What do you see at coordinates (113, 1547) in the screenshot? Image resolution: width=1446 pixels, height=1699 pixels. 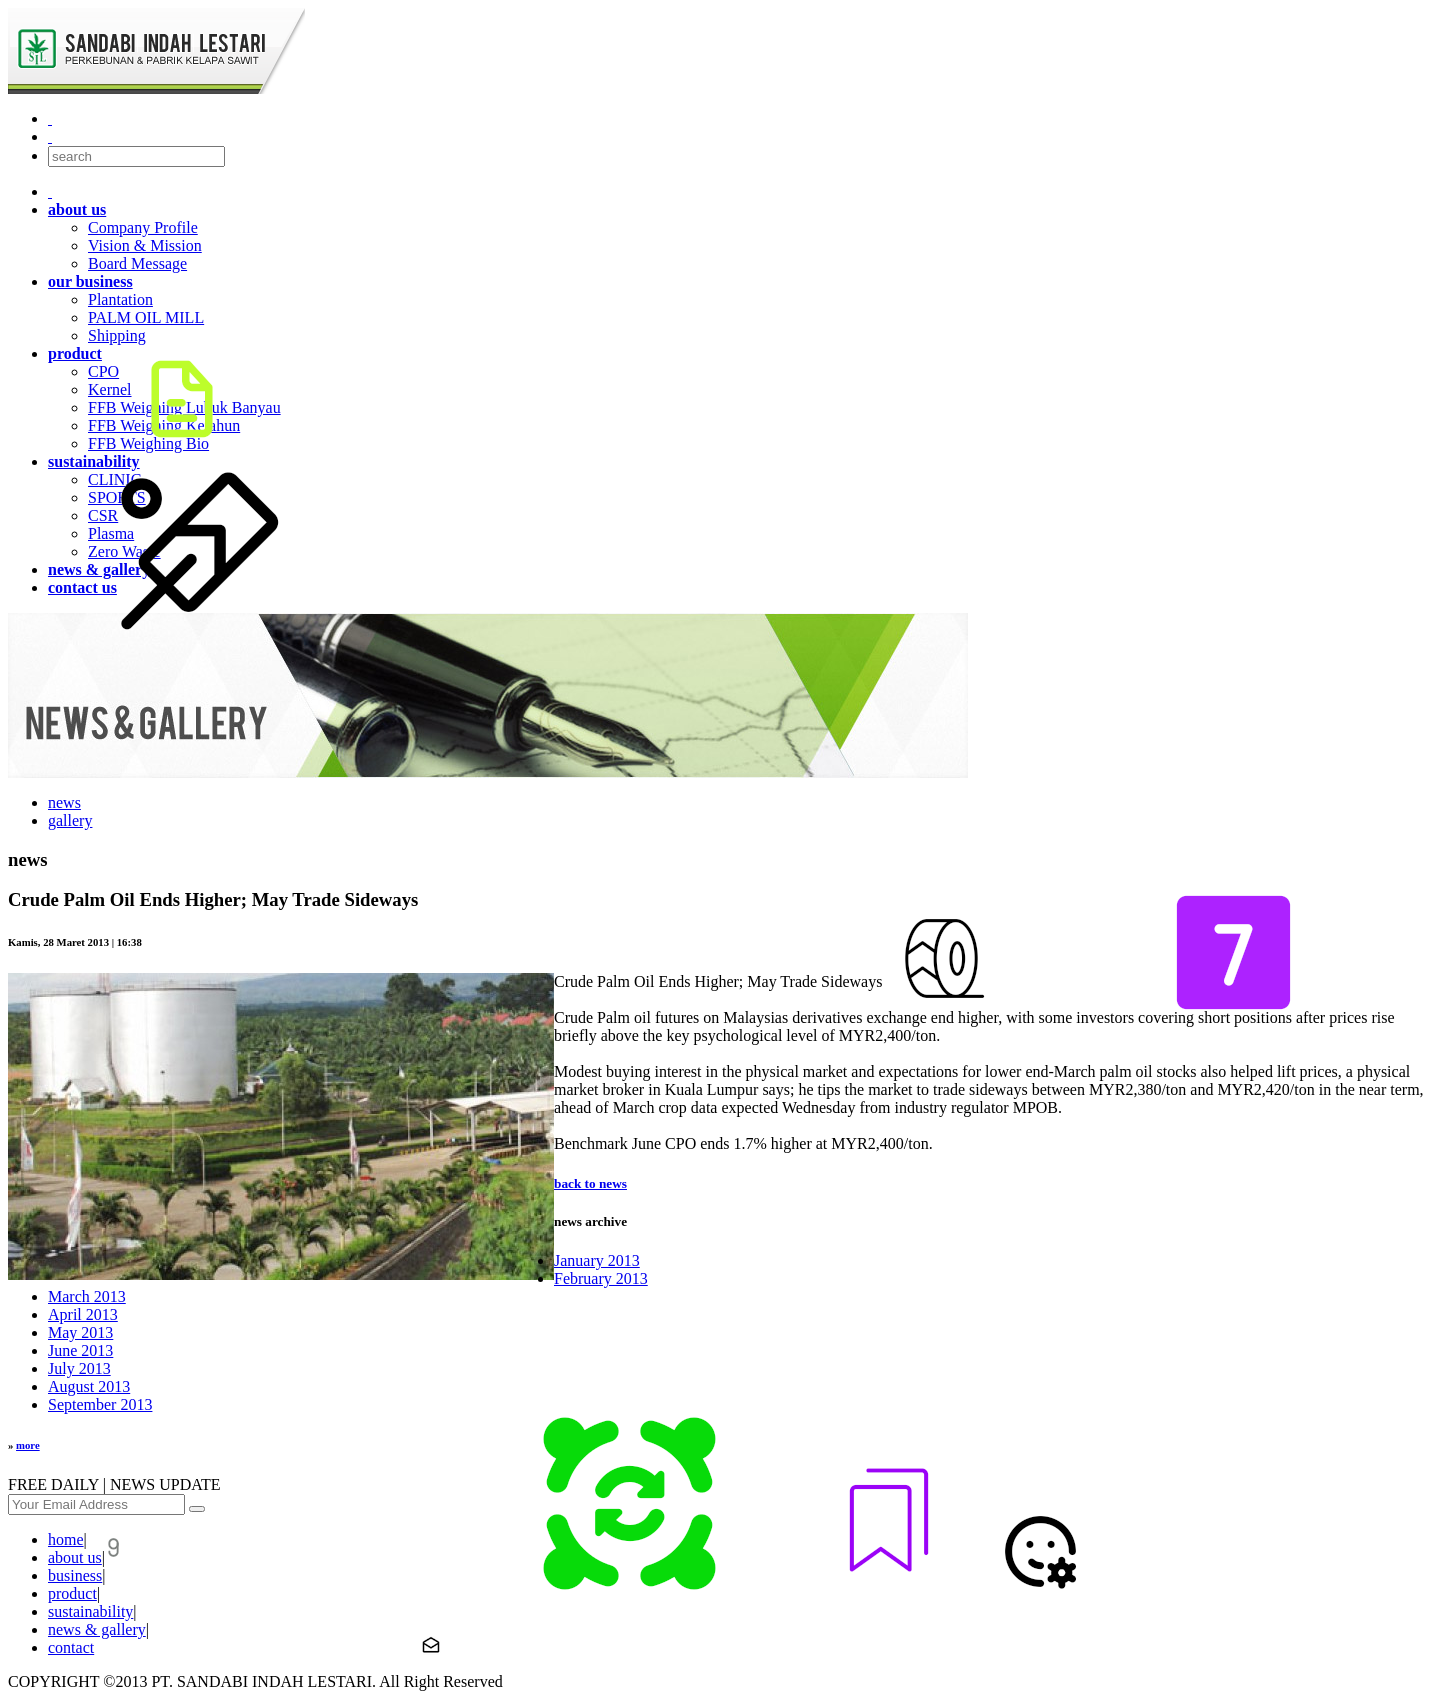 I see `indicates the number 9 in a list or sequence` at bounding box center [113, 1547].